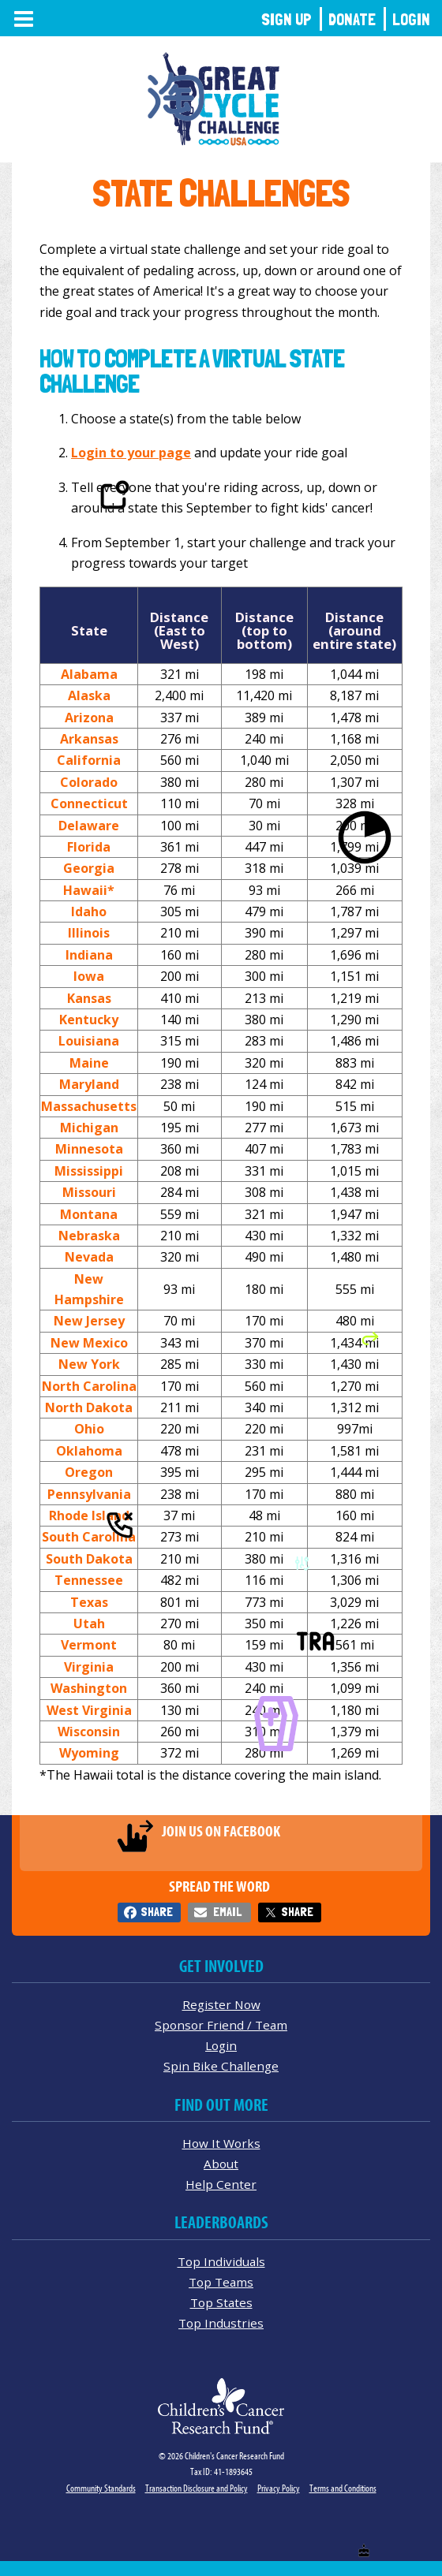  What do you see at coordinates (370, 1338) in the screenshot?
I see `forward a message or email` at bounding box center [370, 1338].